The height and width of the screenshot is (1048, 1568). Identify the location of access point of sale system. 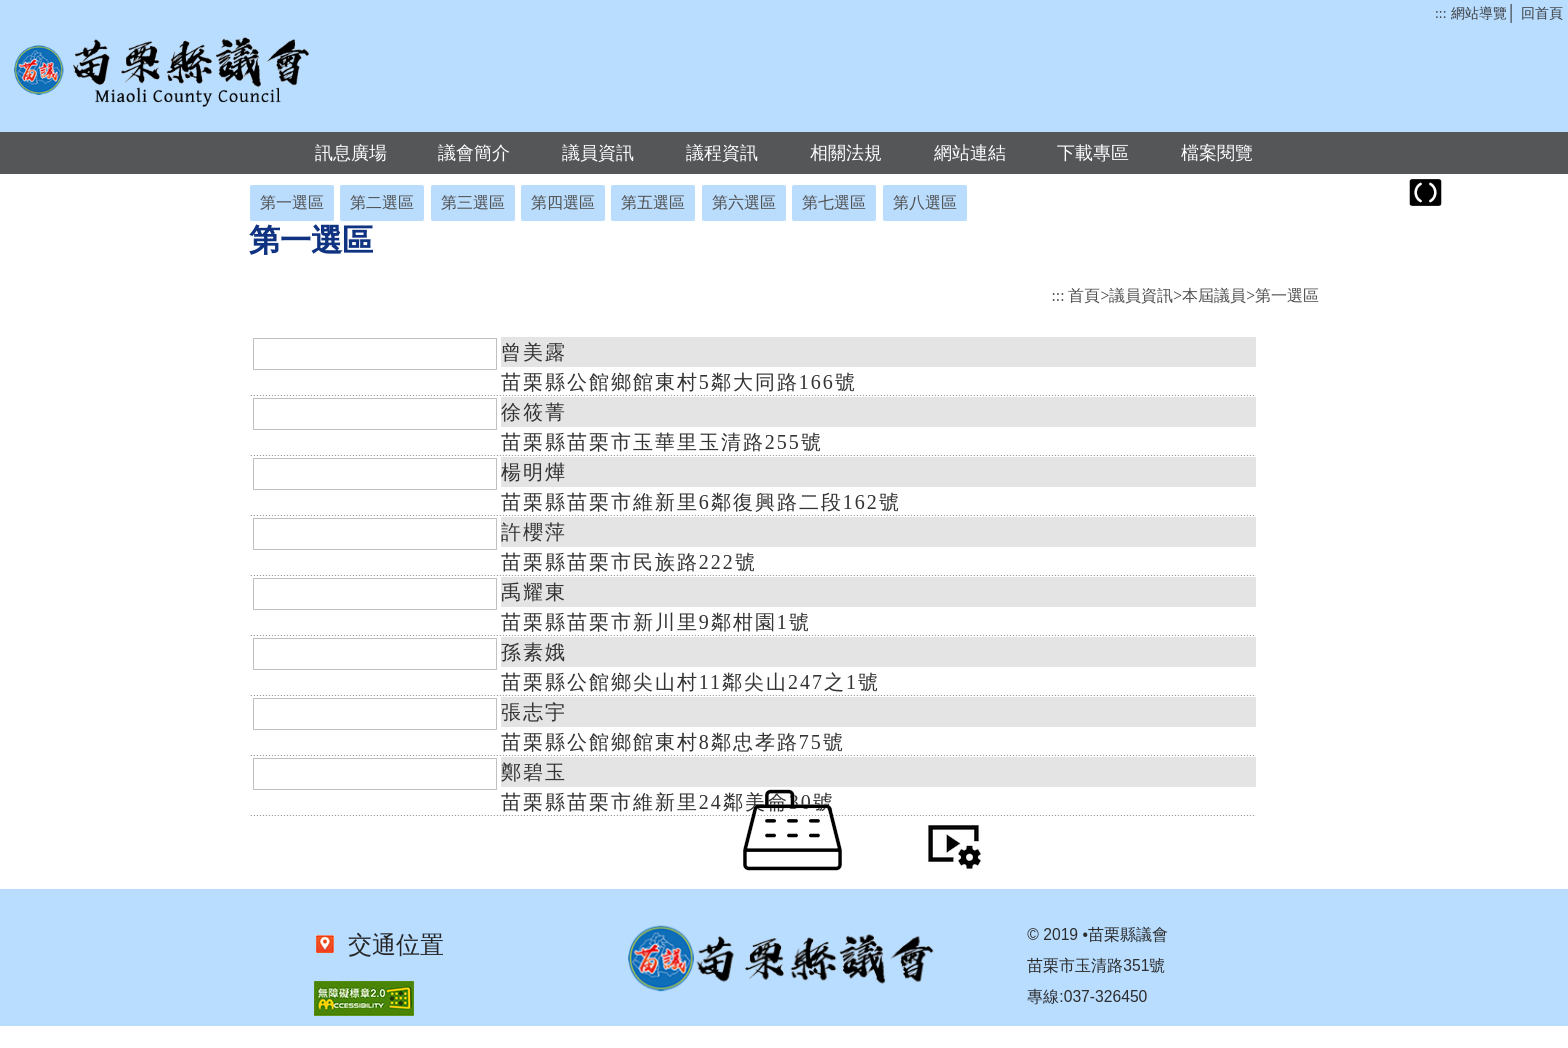
(792, 835).